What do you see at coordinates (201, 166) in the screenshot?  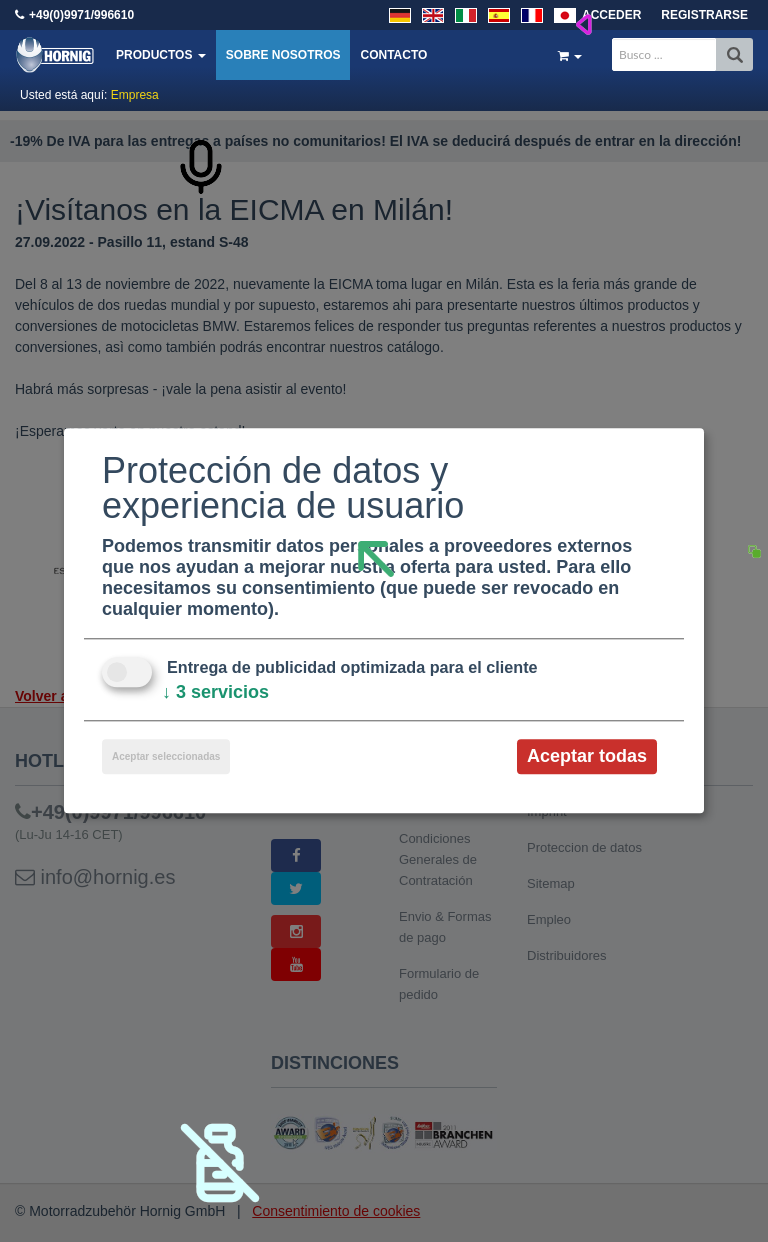 I see `tap to start voice recording` at bounding box center [201, 166].